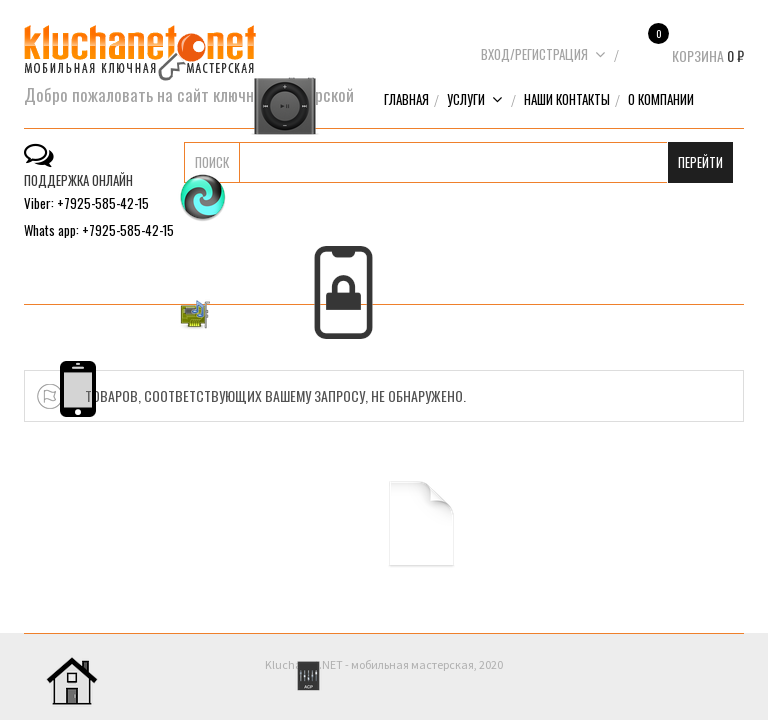 This screenshot has width=768, height=720. What do you see at coordinates (308, 676) in the screenshot?
I see `open audio control panel settings` at bounding box center [308, 676].